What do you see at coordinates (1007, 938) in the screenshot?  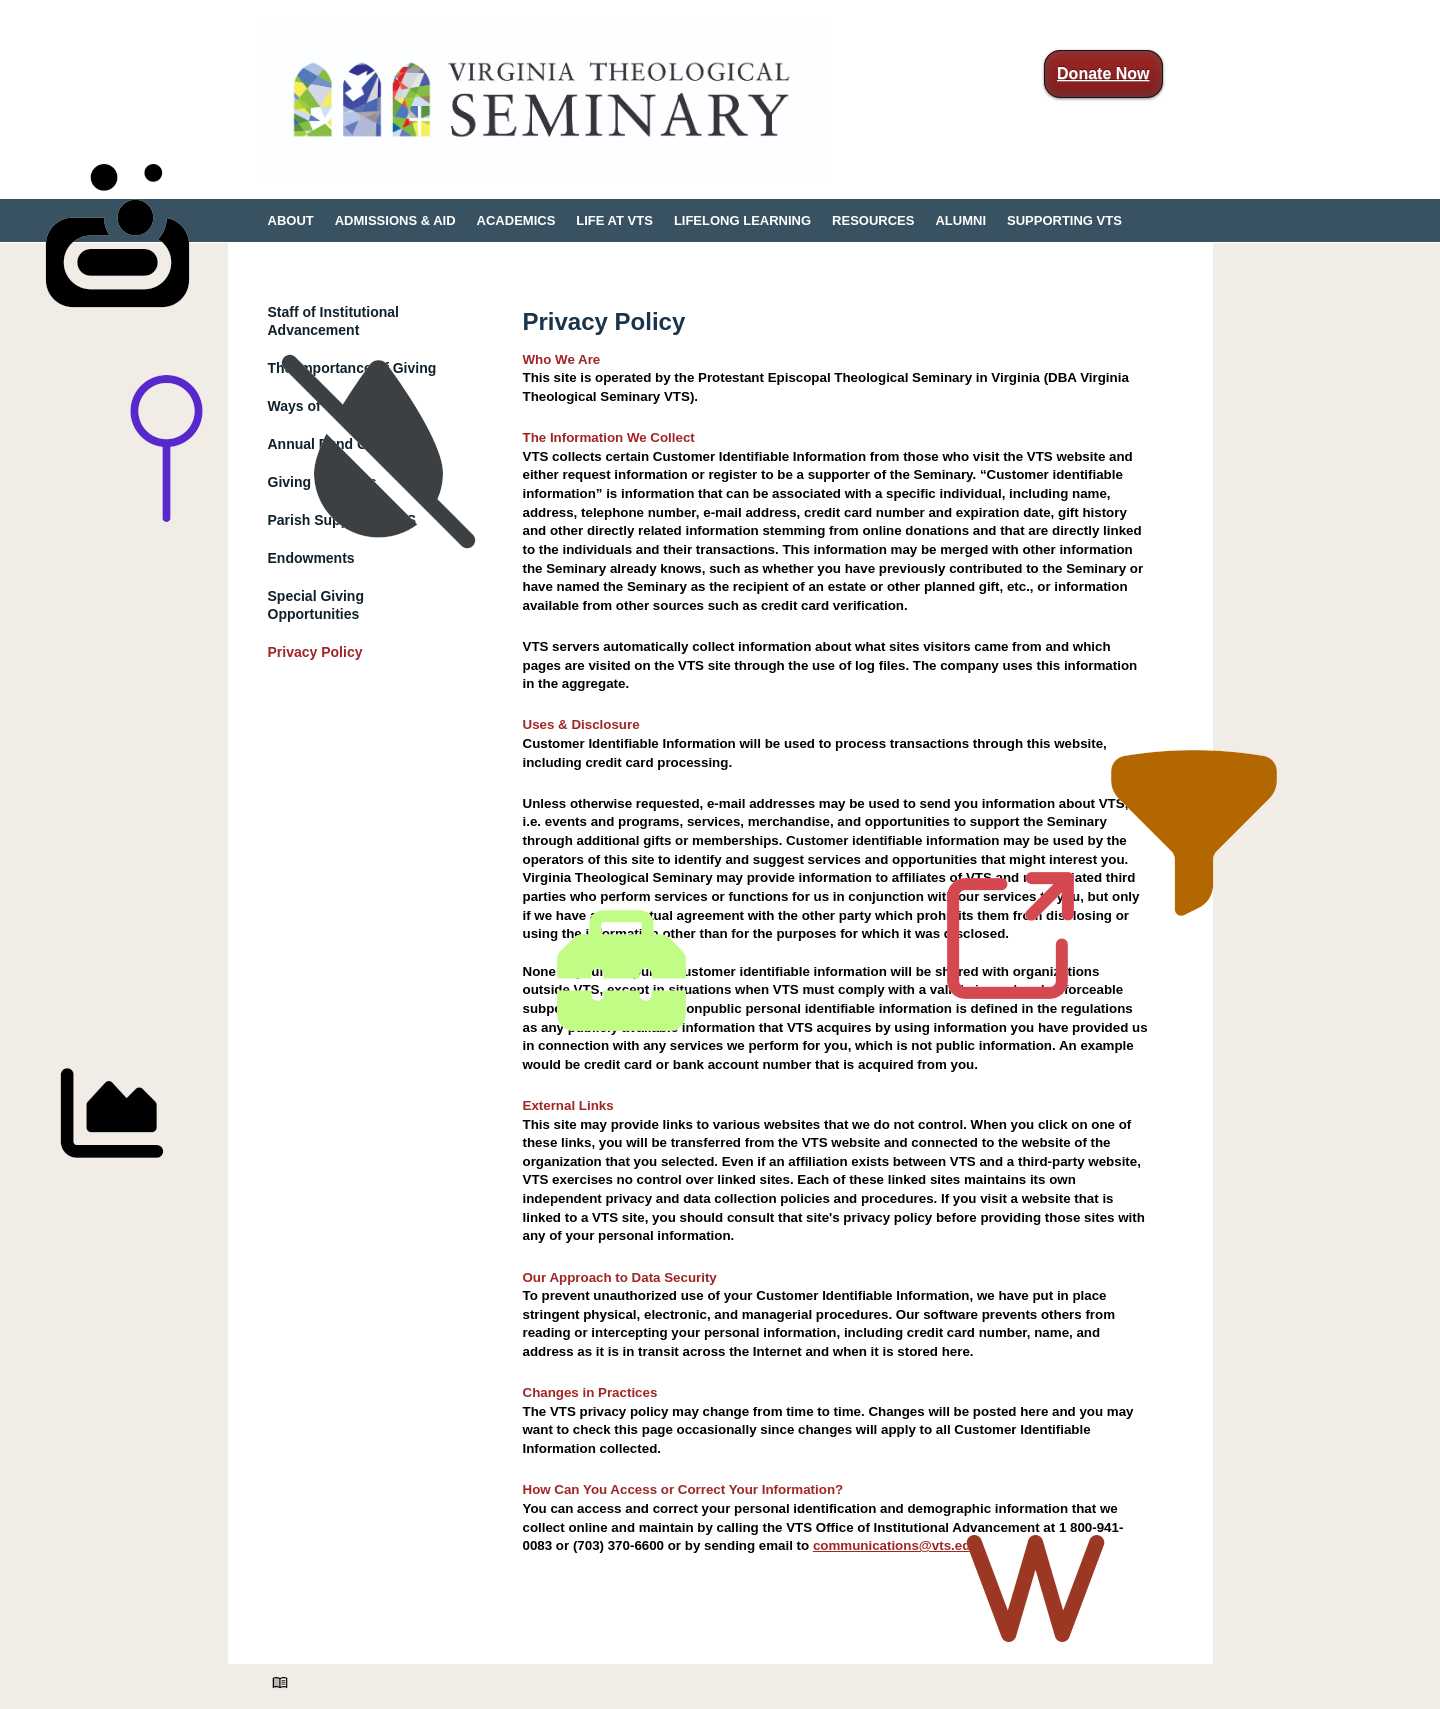 I see `open in a new window` at bounding box center [1007, 938].